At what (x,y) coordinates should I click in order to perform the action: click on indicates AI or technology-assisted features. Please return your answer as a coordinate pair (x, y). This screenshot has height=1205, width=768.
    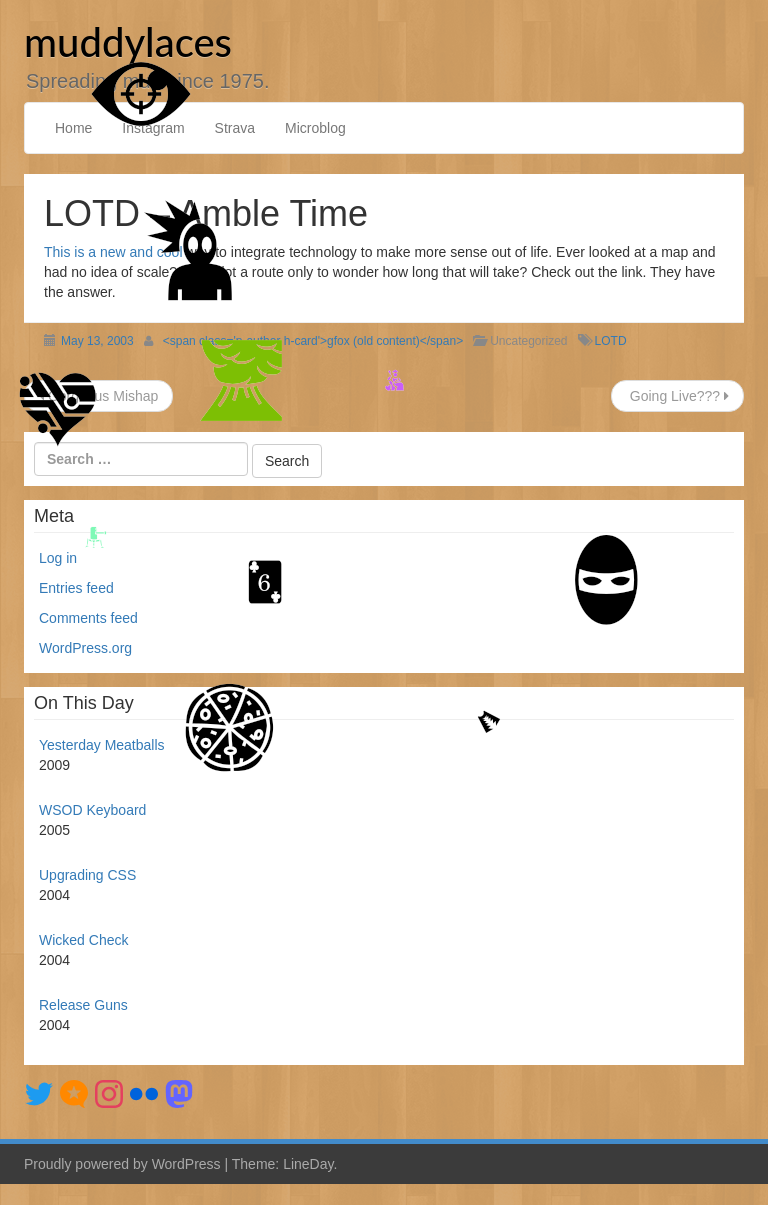
    Looking at the image, I should click on (57, 409).